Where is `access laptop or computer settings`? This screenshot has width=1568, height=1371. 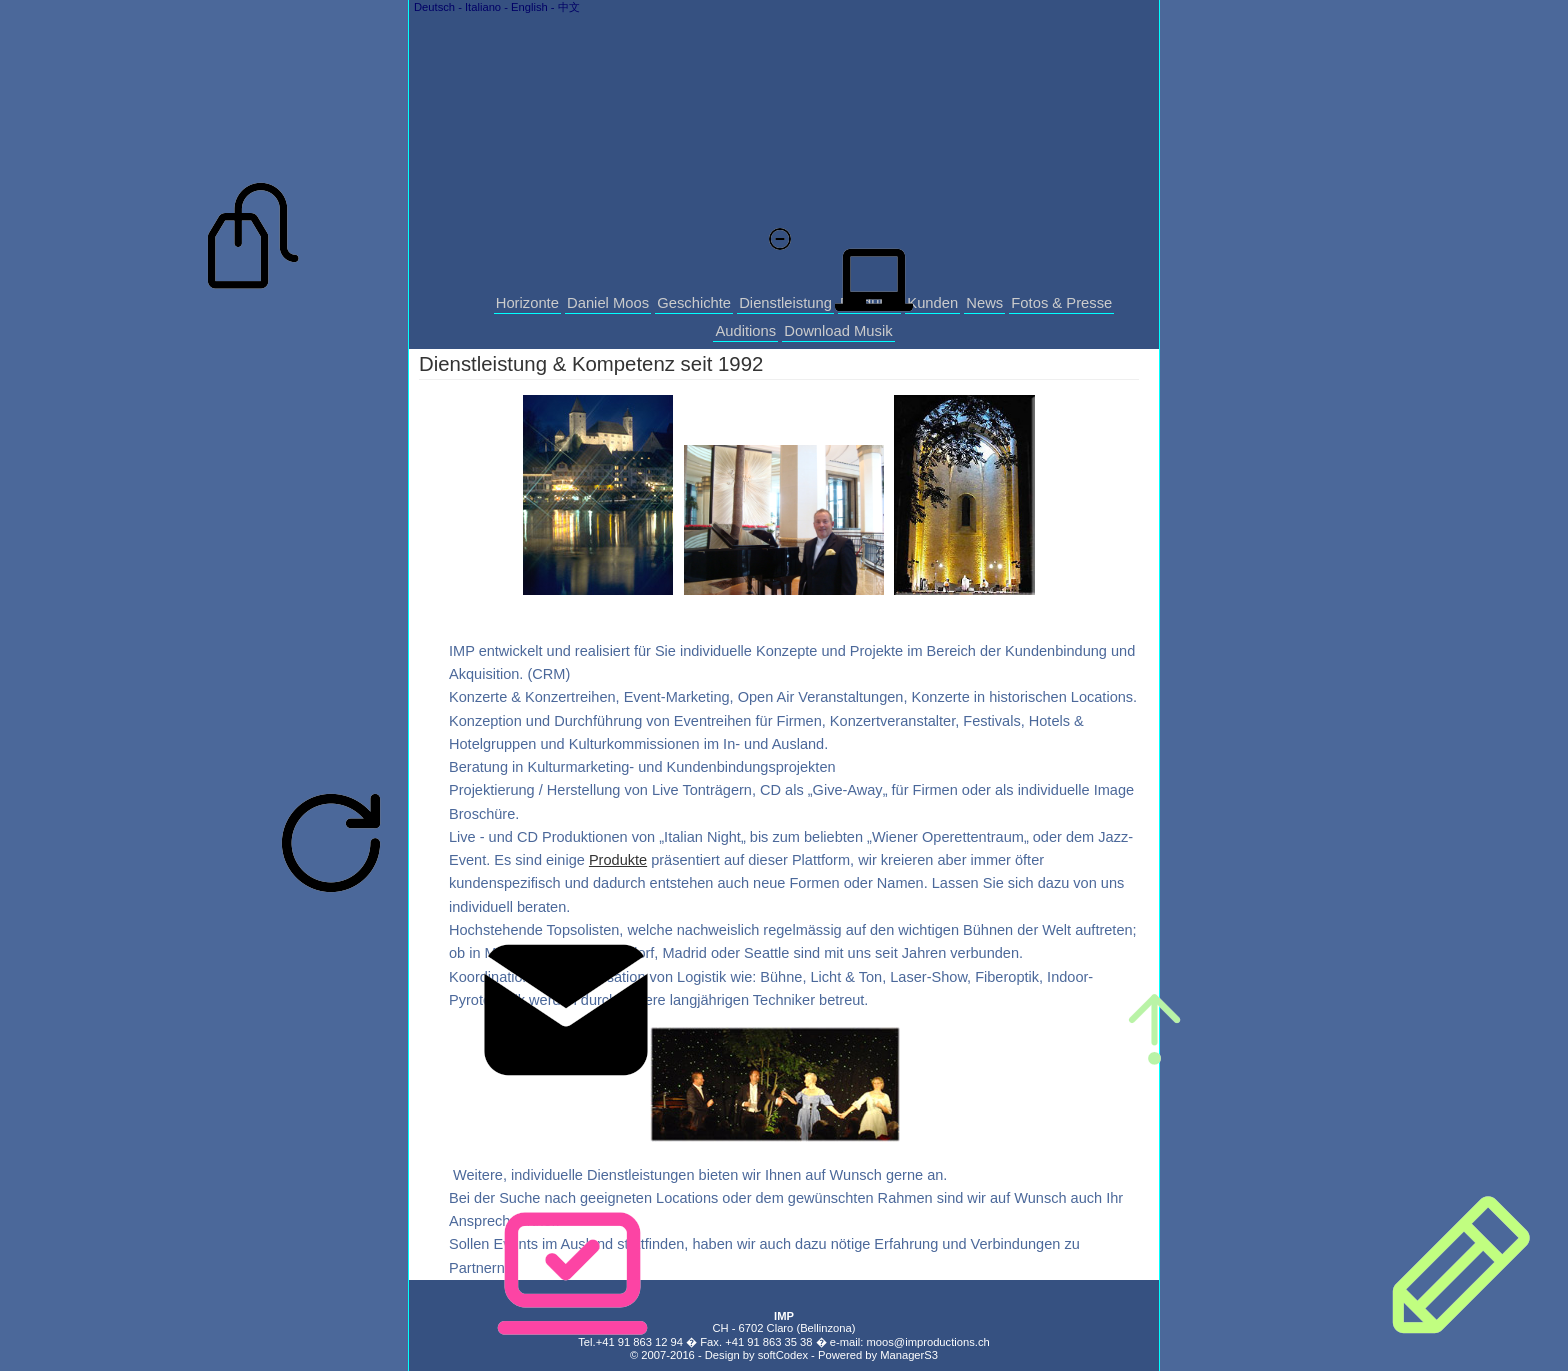 access laptop or computer settings is located at coordinates (874, 280).